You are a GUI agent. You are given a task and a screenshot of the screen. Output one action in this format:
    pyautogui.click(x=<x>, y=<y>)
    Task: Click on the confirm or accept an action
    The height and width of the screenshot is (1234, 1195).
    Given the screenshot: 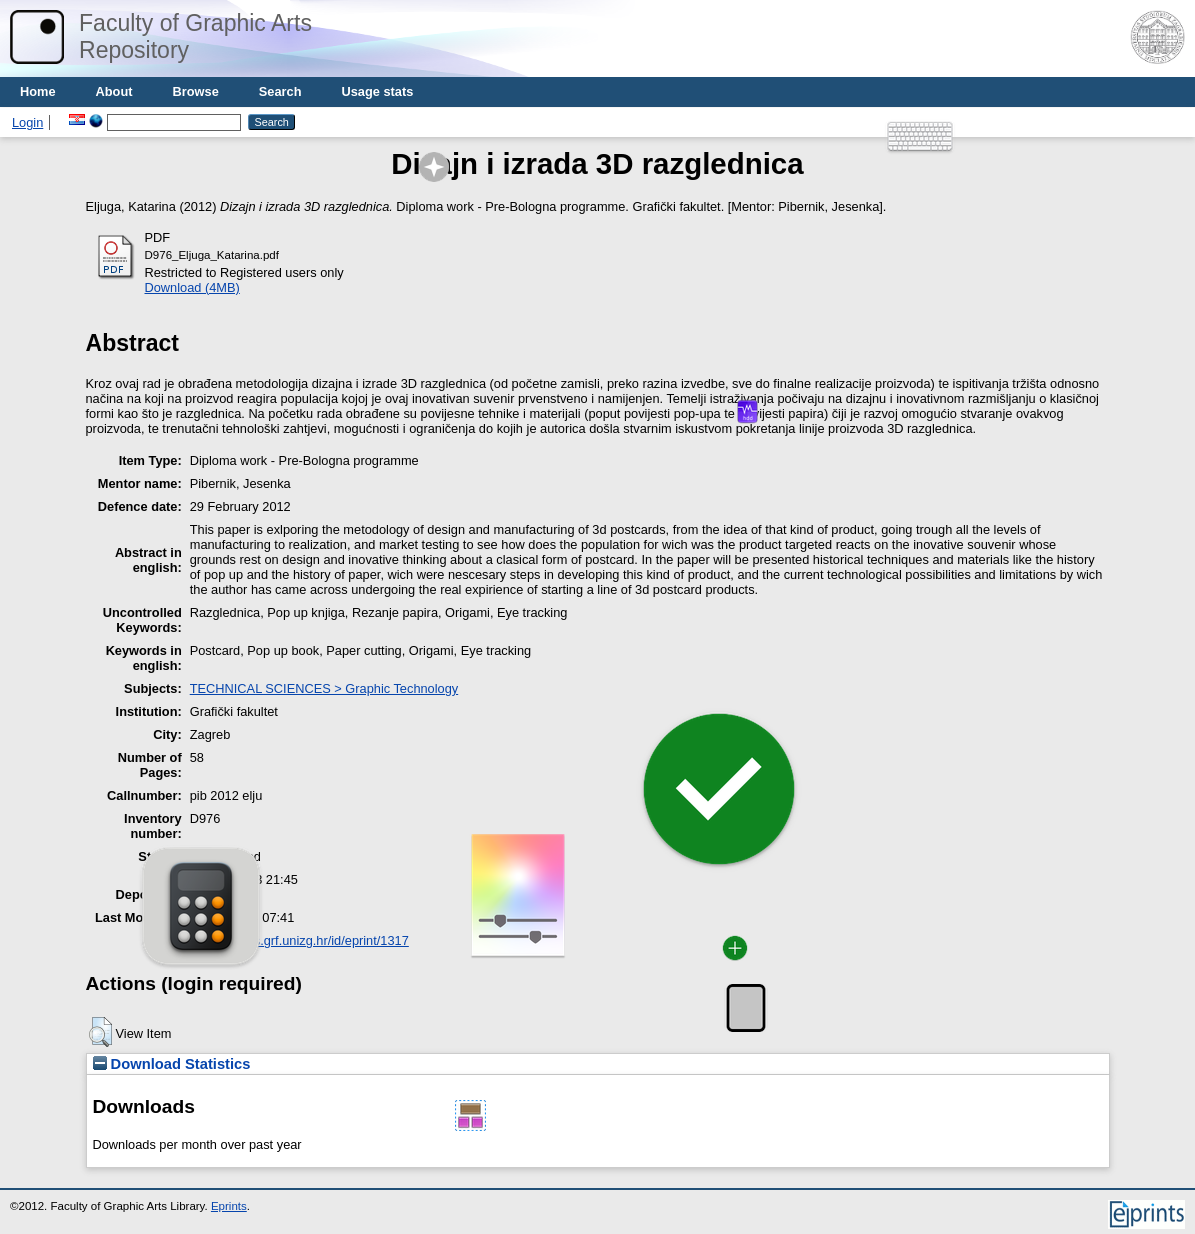 What is the action you would take?
    pyautogui.click(x=719, y=789)
    